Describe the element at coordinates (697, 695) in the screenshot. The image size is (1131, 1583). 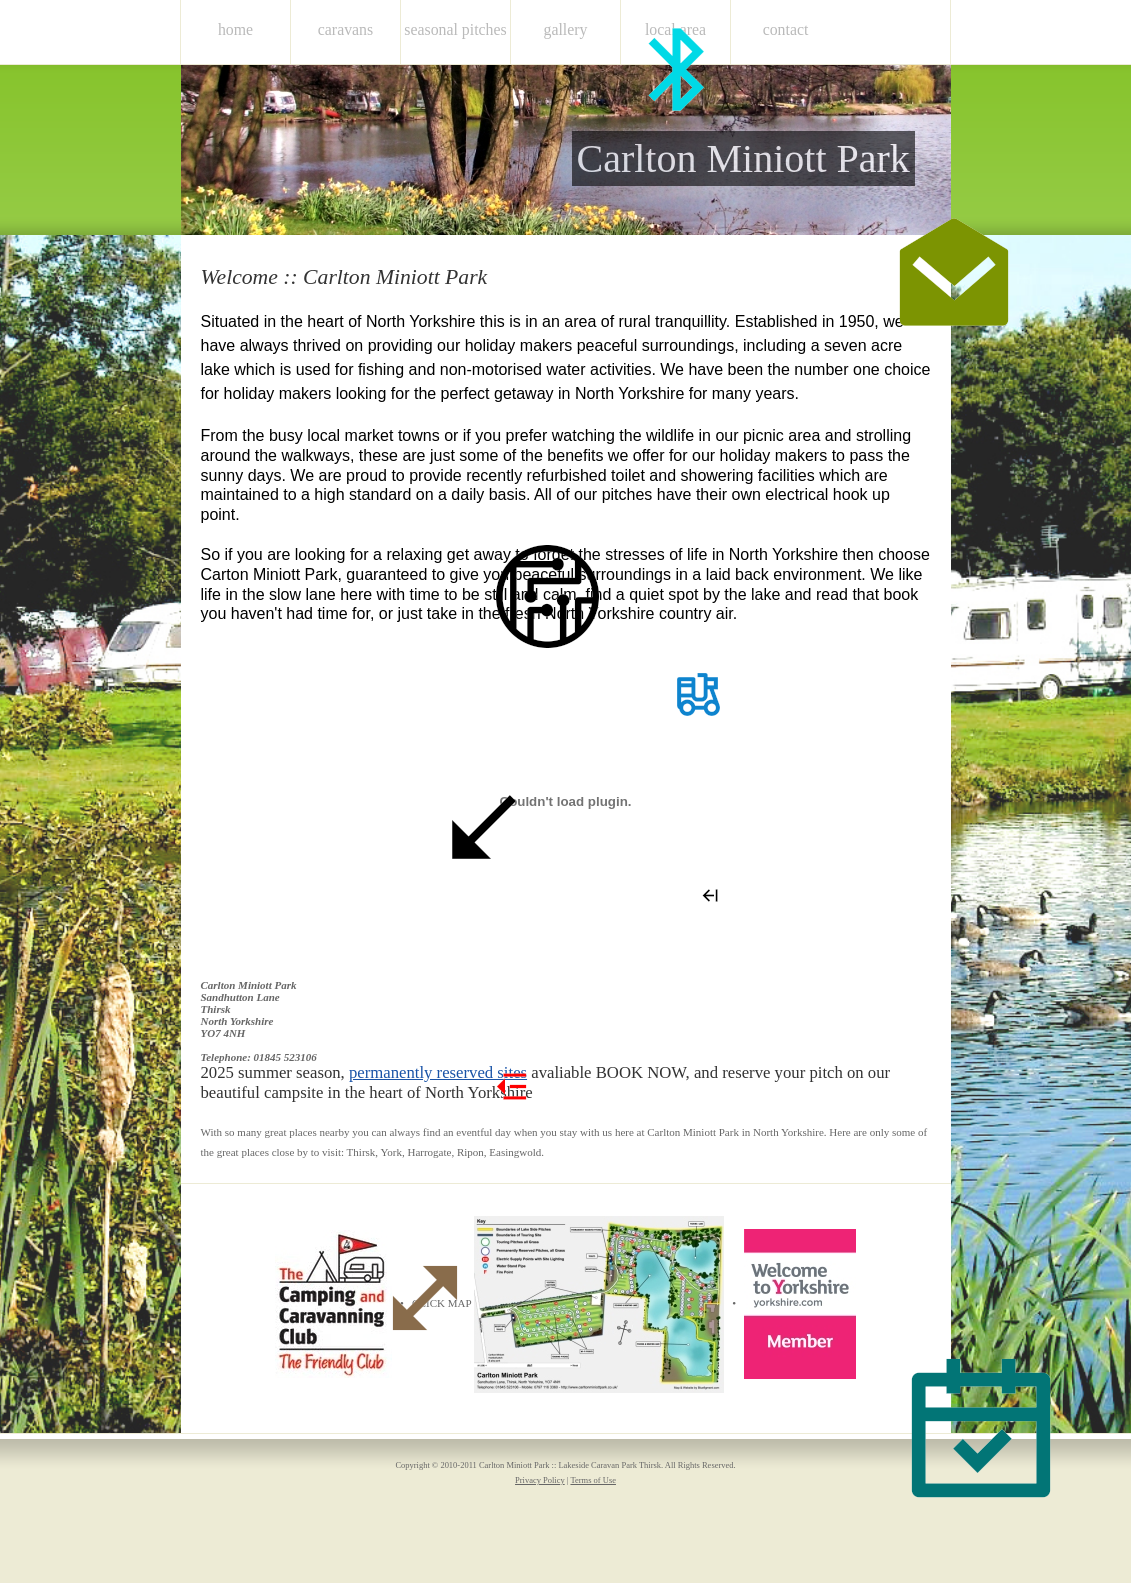
I see `order food delivery` at that location.